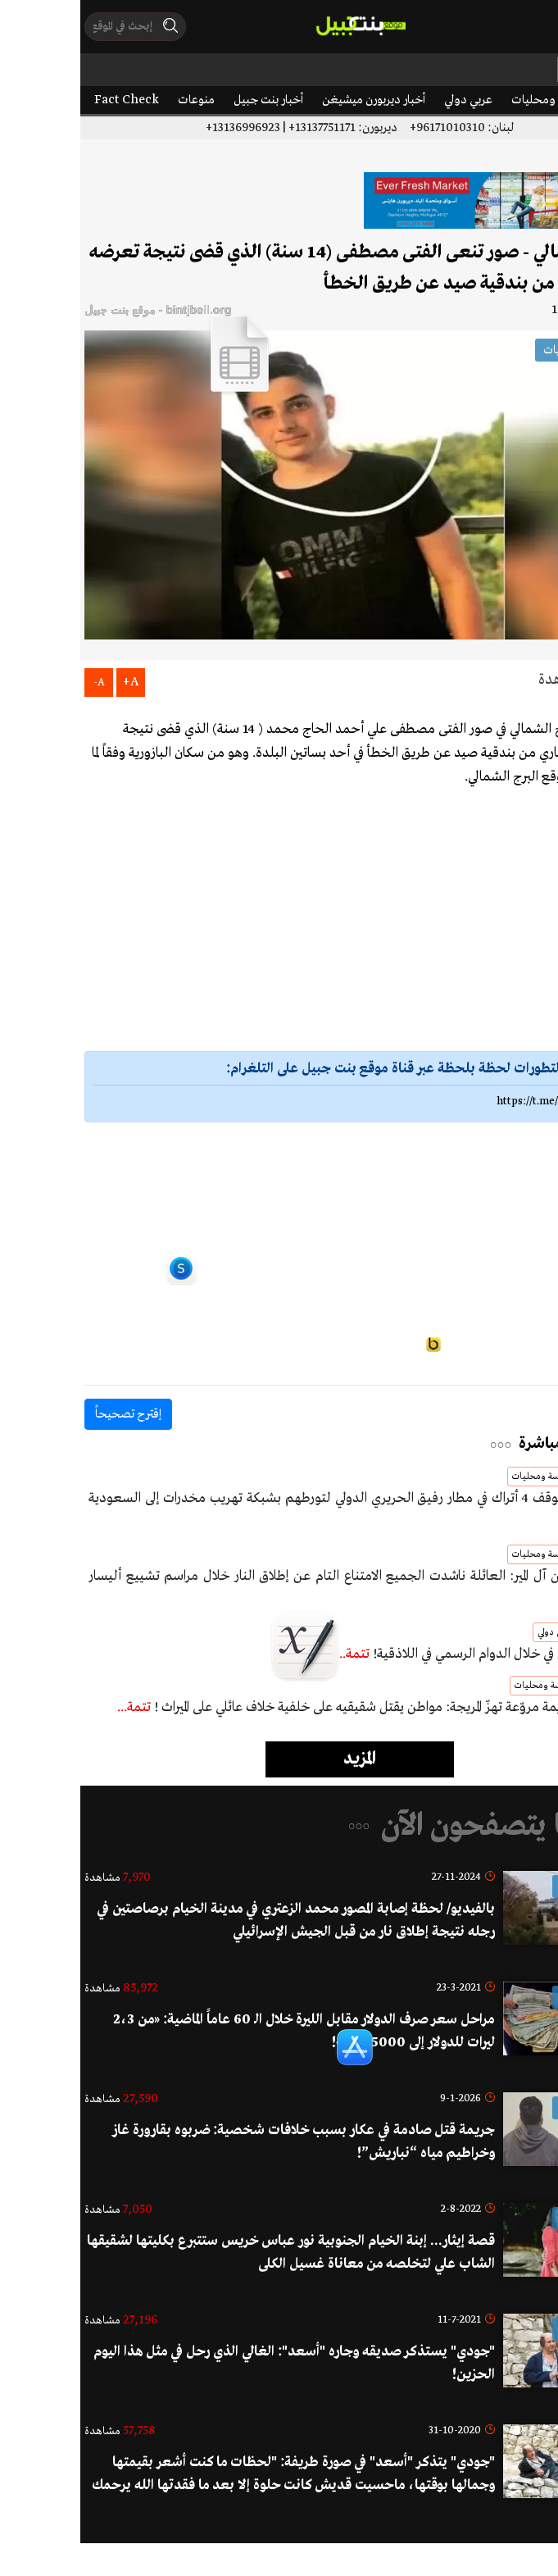  I want to click on open stoken authentication app, so click(181, 1268).